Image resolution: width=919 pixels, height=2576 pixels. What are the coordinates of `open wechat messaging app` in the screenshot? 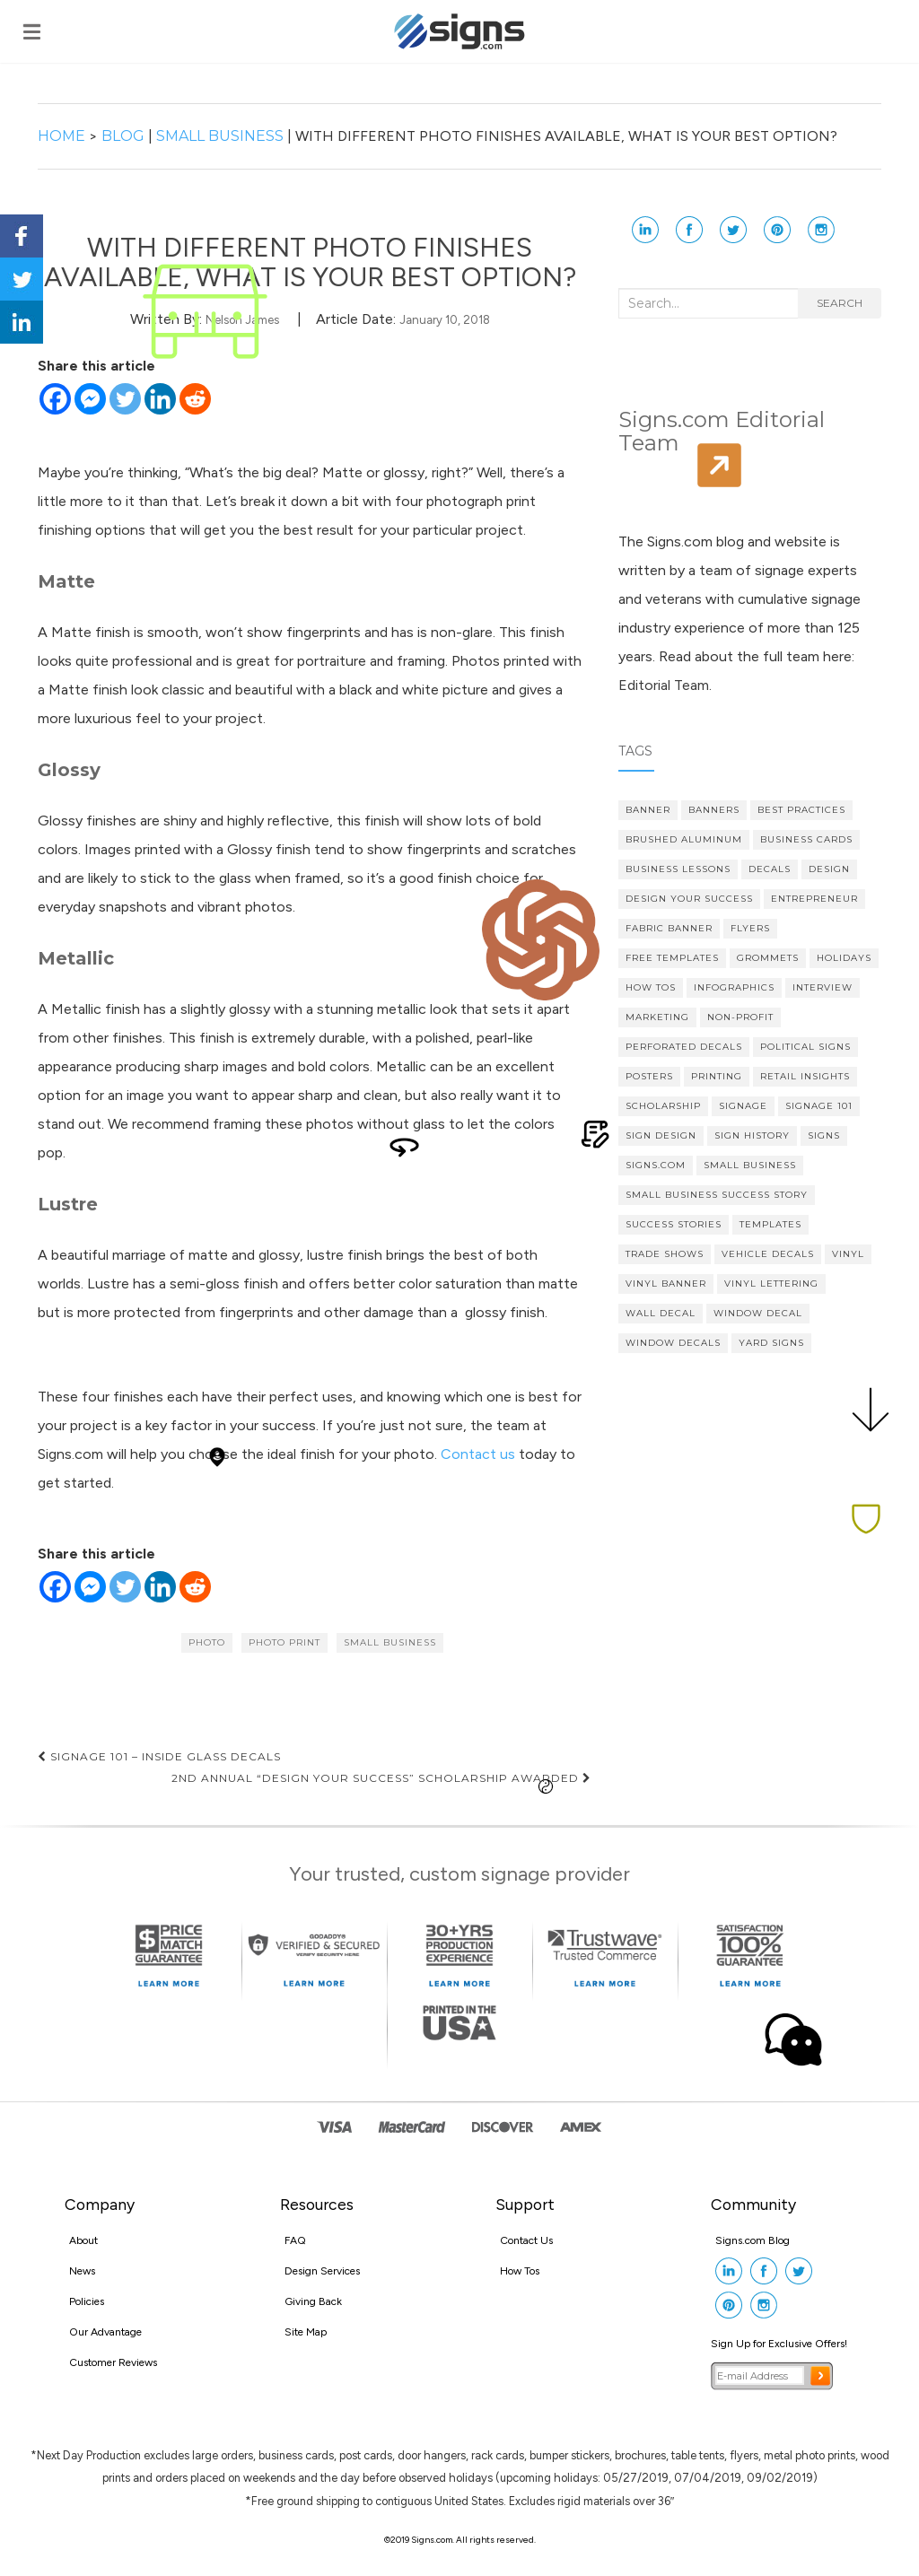 It's located at (793, 2039).